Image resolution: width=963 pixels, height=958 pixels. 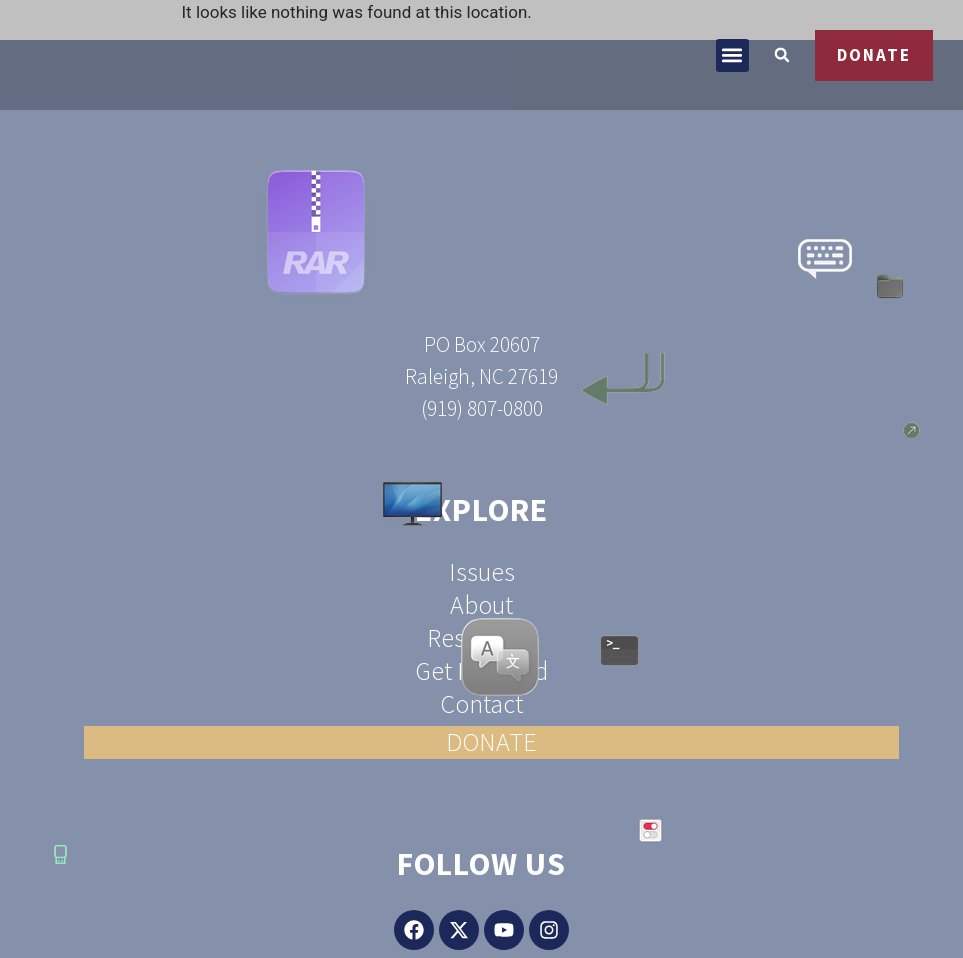 What do you see at coordinates (619, 650) in the screenshot?
I see `open the terminal application` at bounding box center [619, 650].